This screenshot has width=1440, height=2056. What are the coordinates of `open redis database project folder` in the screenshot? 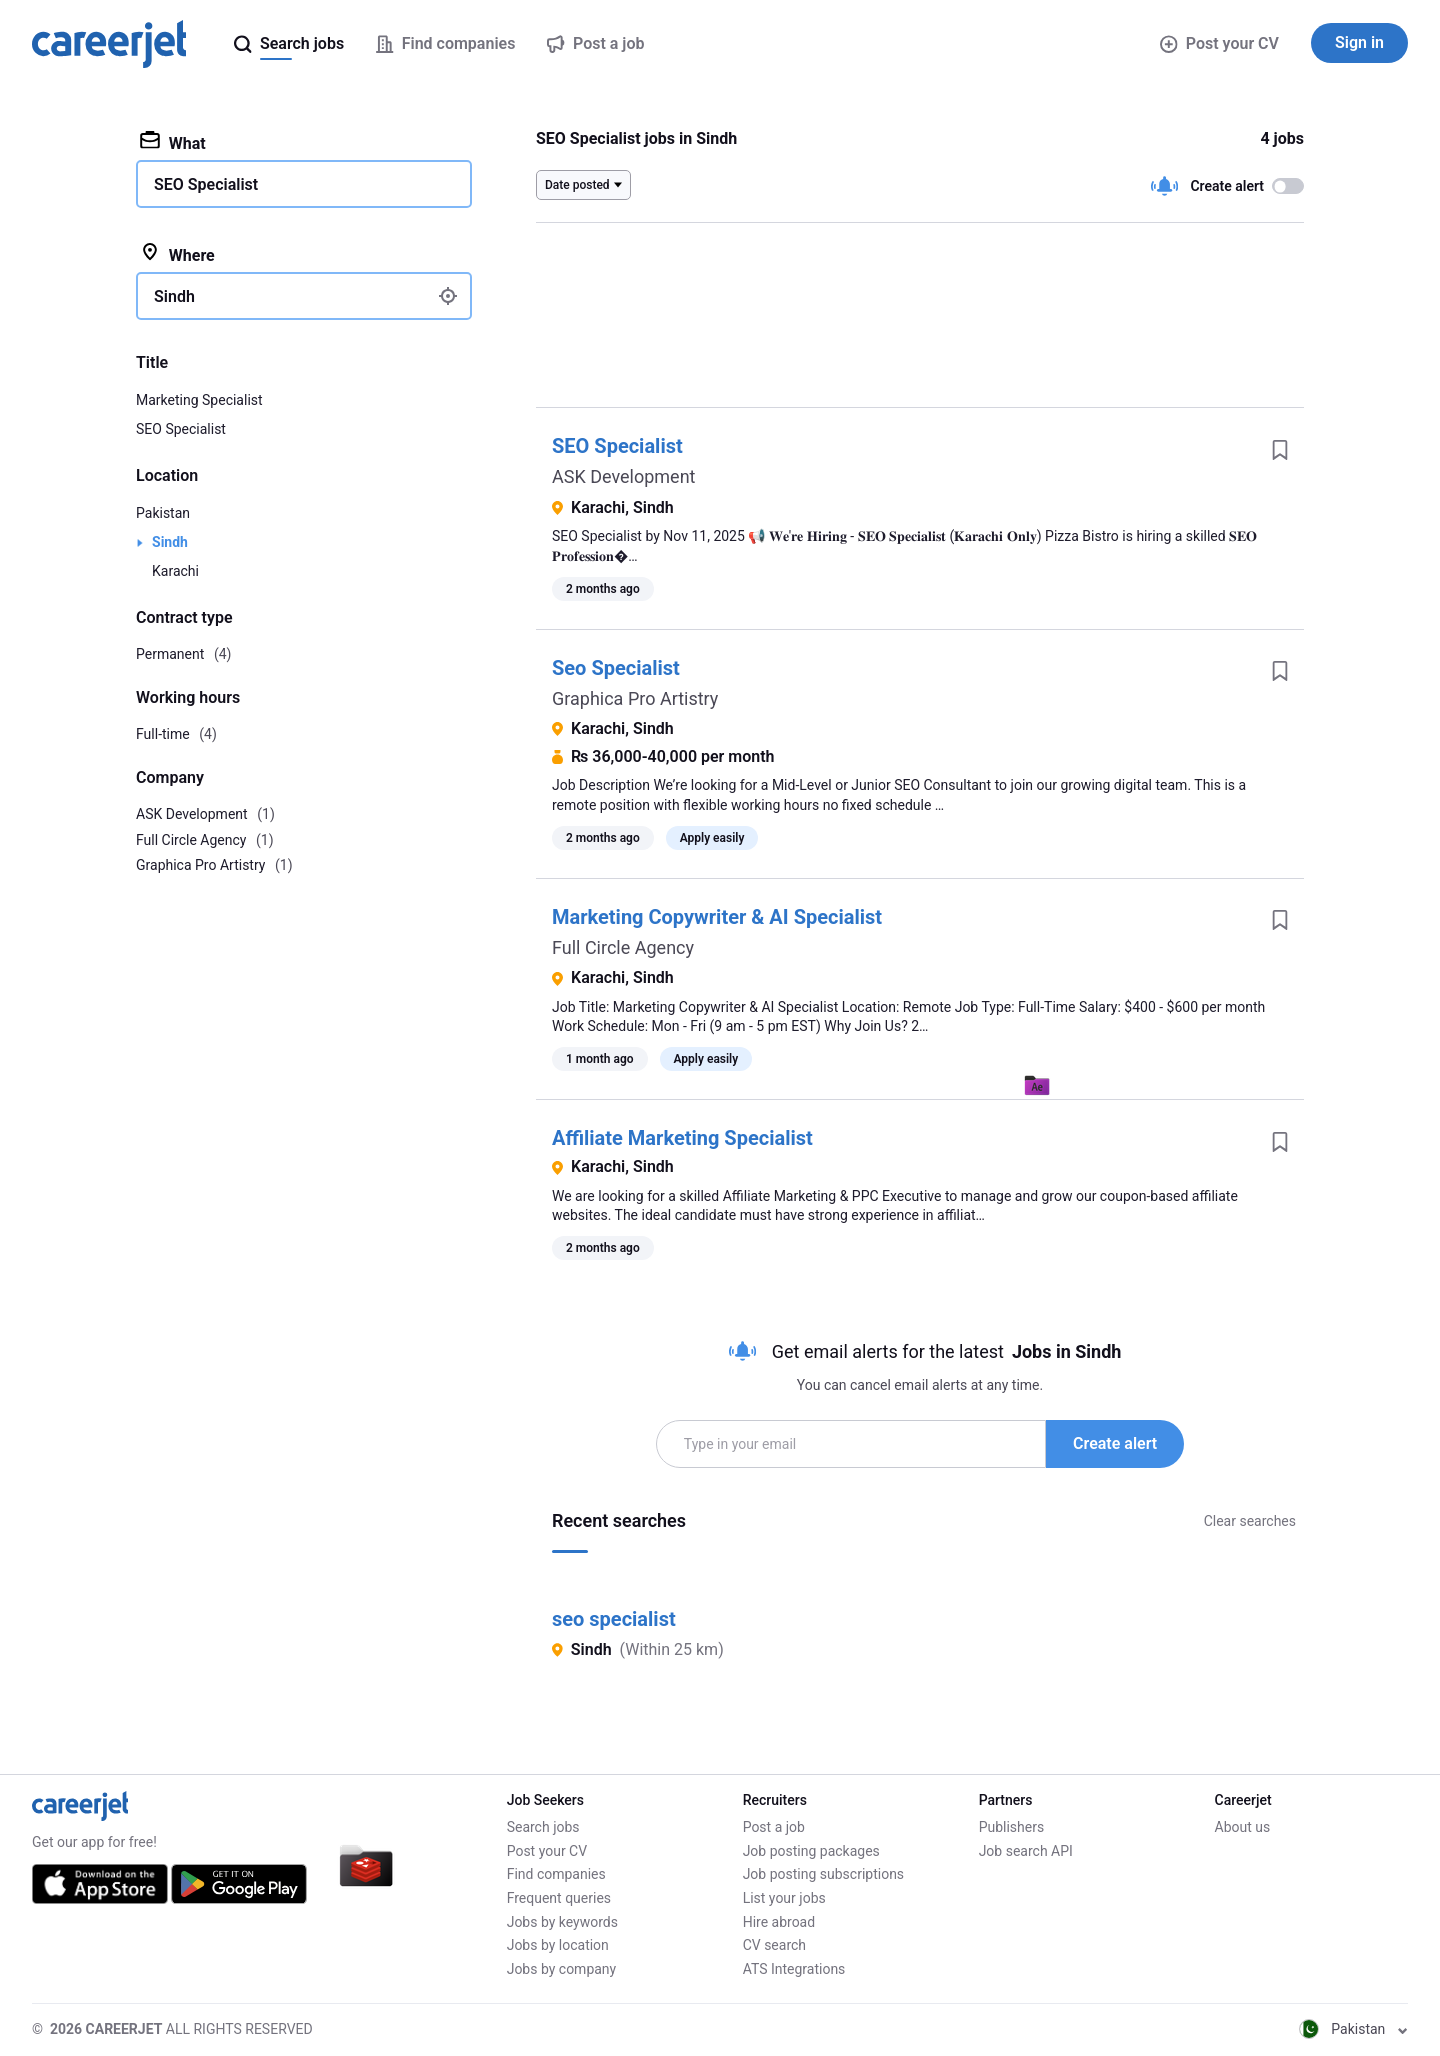 It's located at (366, 1867).